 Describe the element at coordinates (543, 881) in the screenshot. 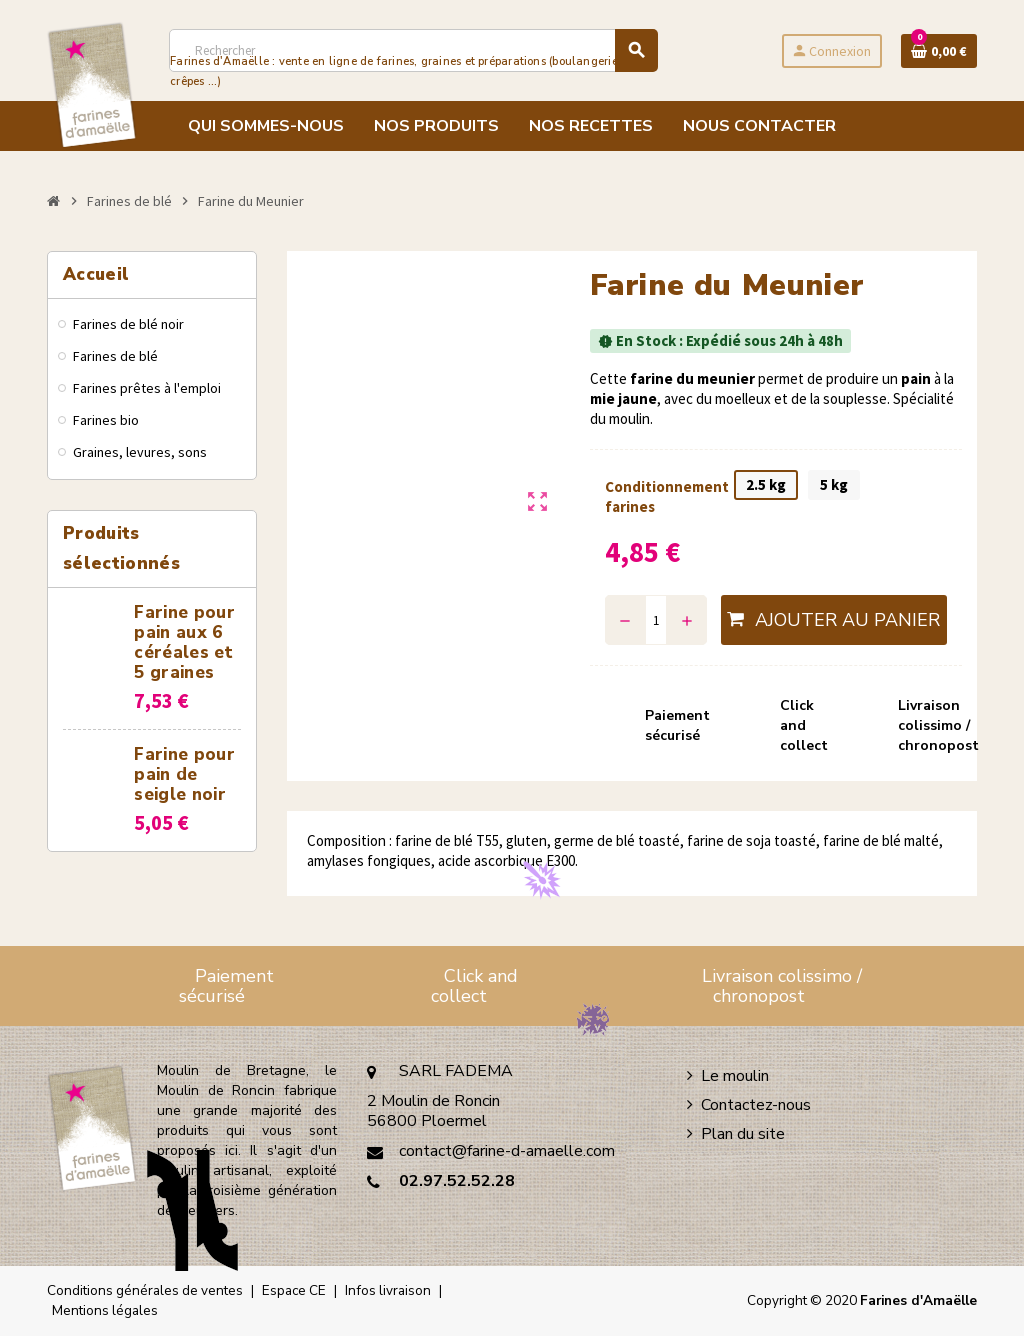

I see `indicates a match strike or ignition action` at that location.